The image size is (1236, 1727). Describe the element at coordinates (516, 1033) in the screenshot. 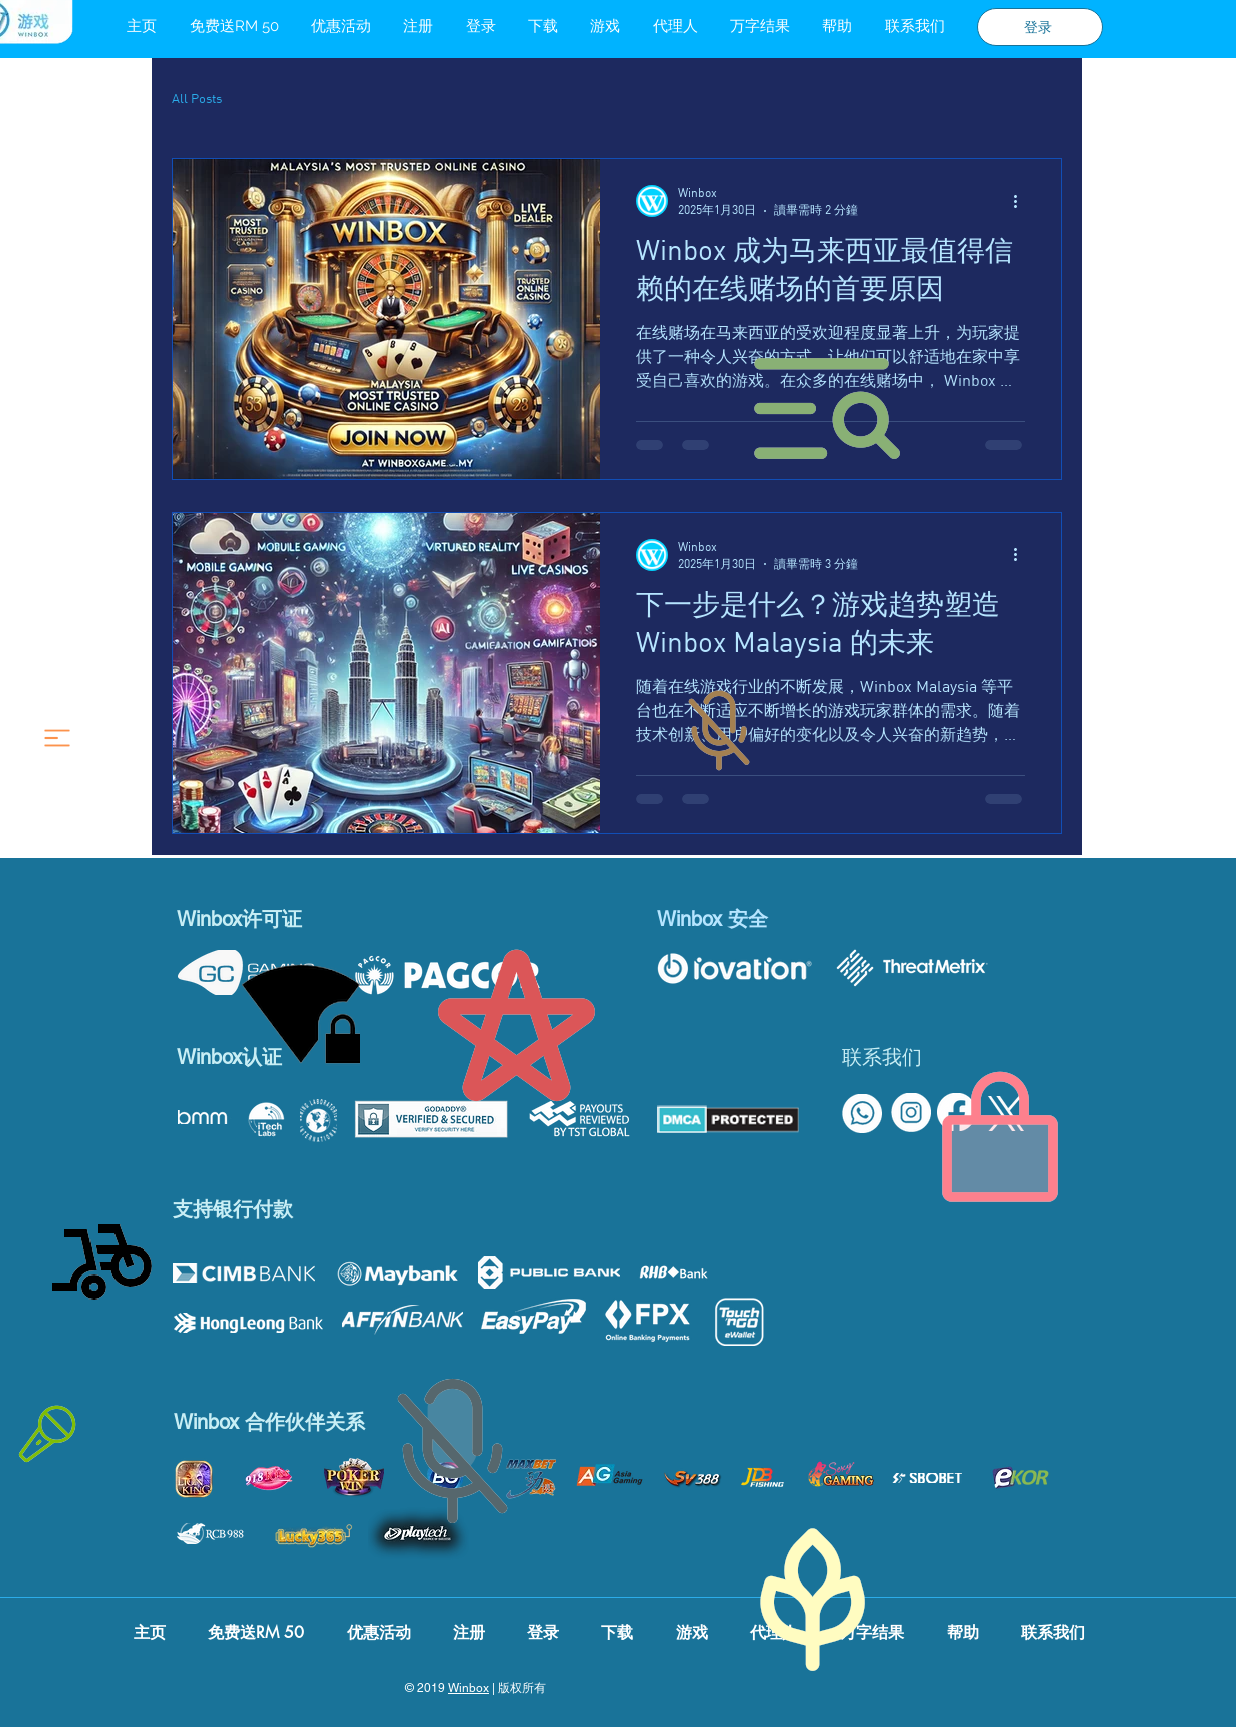

I see `select occult or mystical theme` at that location.